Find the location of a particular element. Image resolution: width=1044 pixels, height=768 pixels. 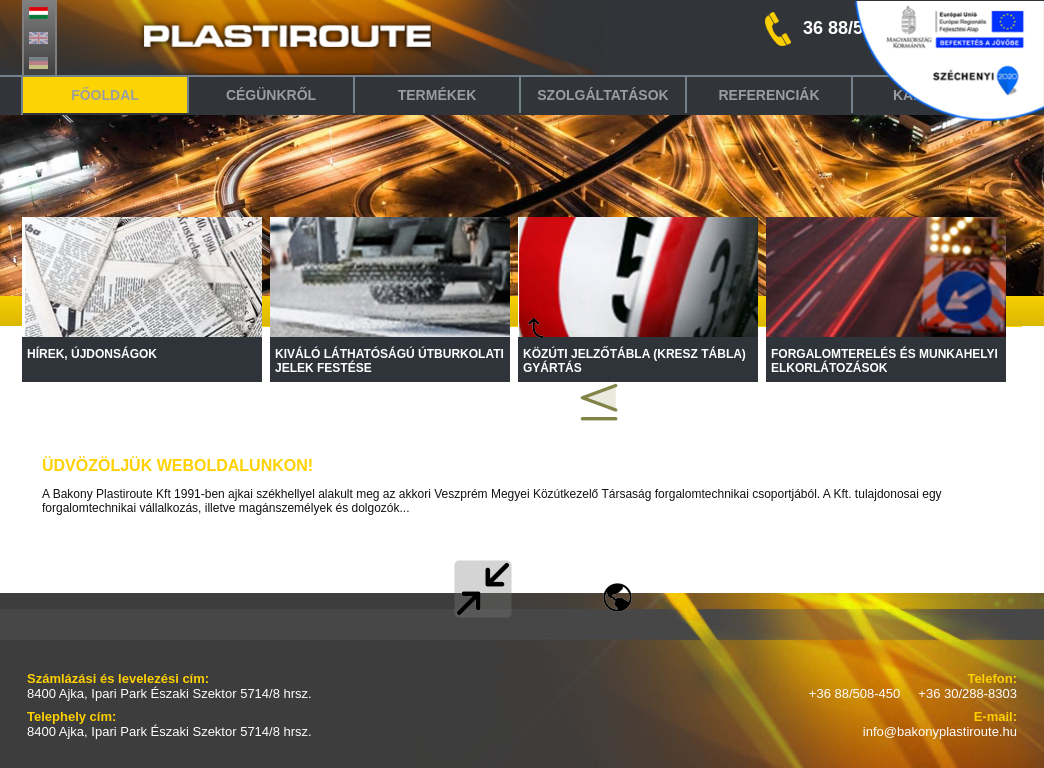

less than or equal to mathematical operator is located at coordinates (600, 403).